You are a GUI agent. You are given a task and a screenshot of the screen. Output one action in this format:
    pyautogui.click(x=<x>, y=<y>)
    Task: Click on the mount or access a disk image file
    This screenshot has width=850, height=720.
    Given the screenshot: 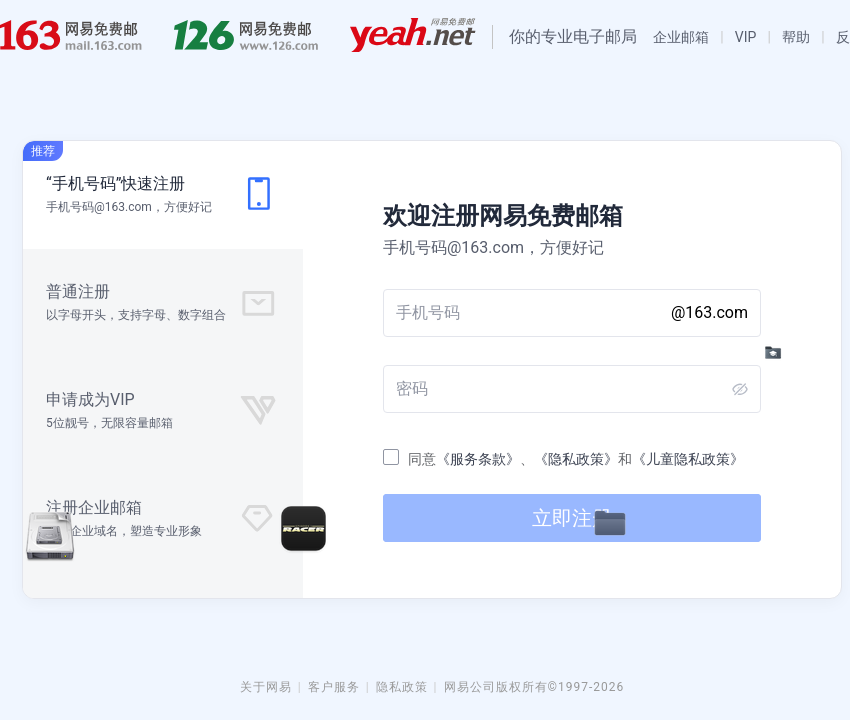 What is the action you would take?
    pyautogui.click(x=49, y=535)
    